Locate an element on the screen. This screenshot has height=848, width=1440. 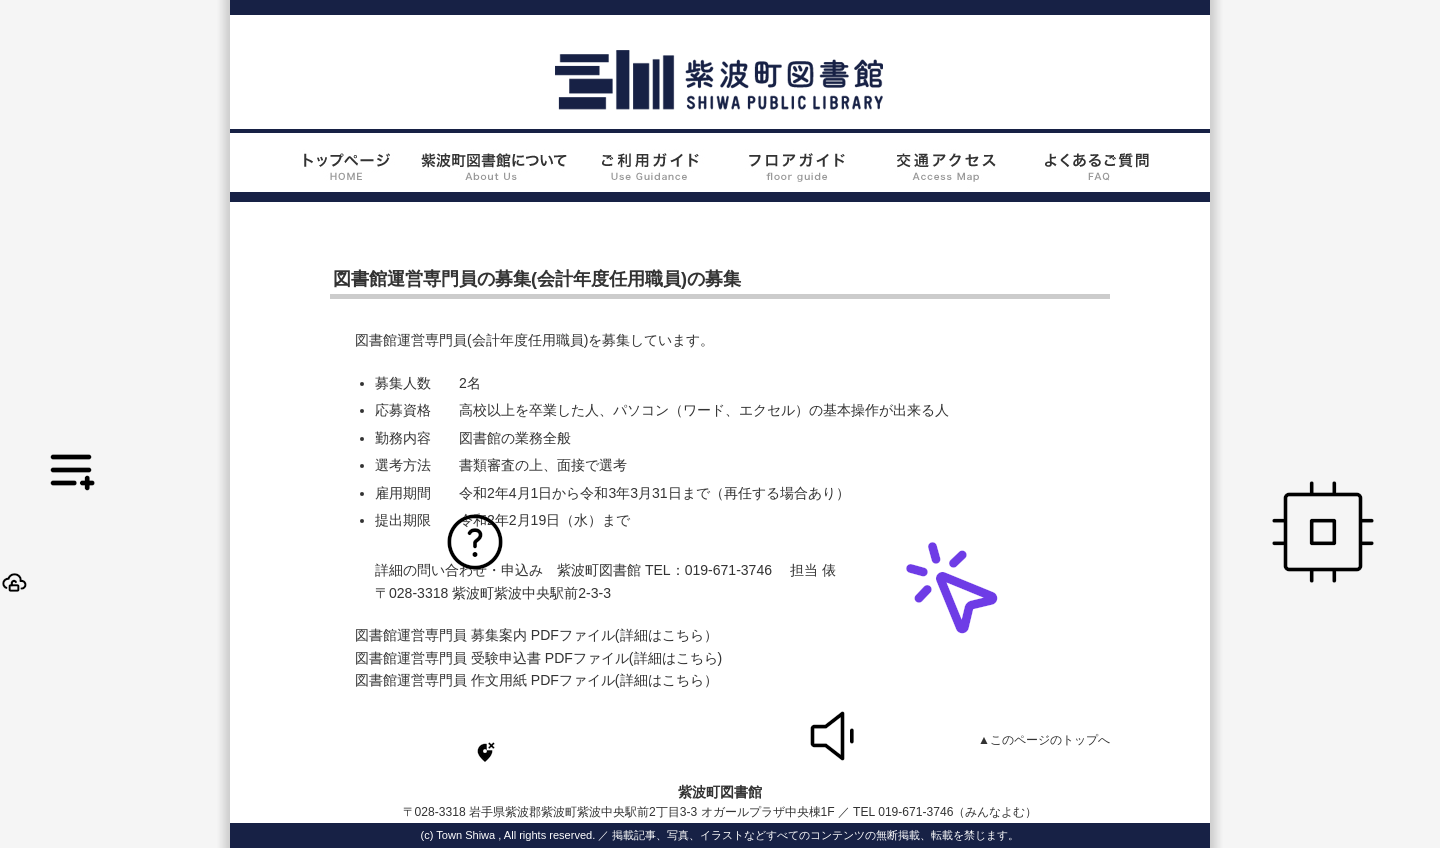
remove a saved location pin is located at coordinates (485, 752).